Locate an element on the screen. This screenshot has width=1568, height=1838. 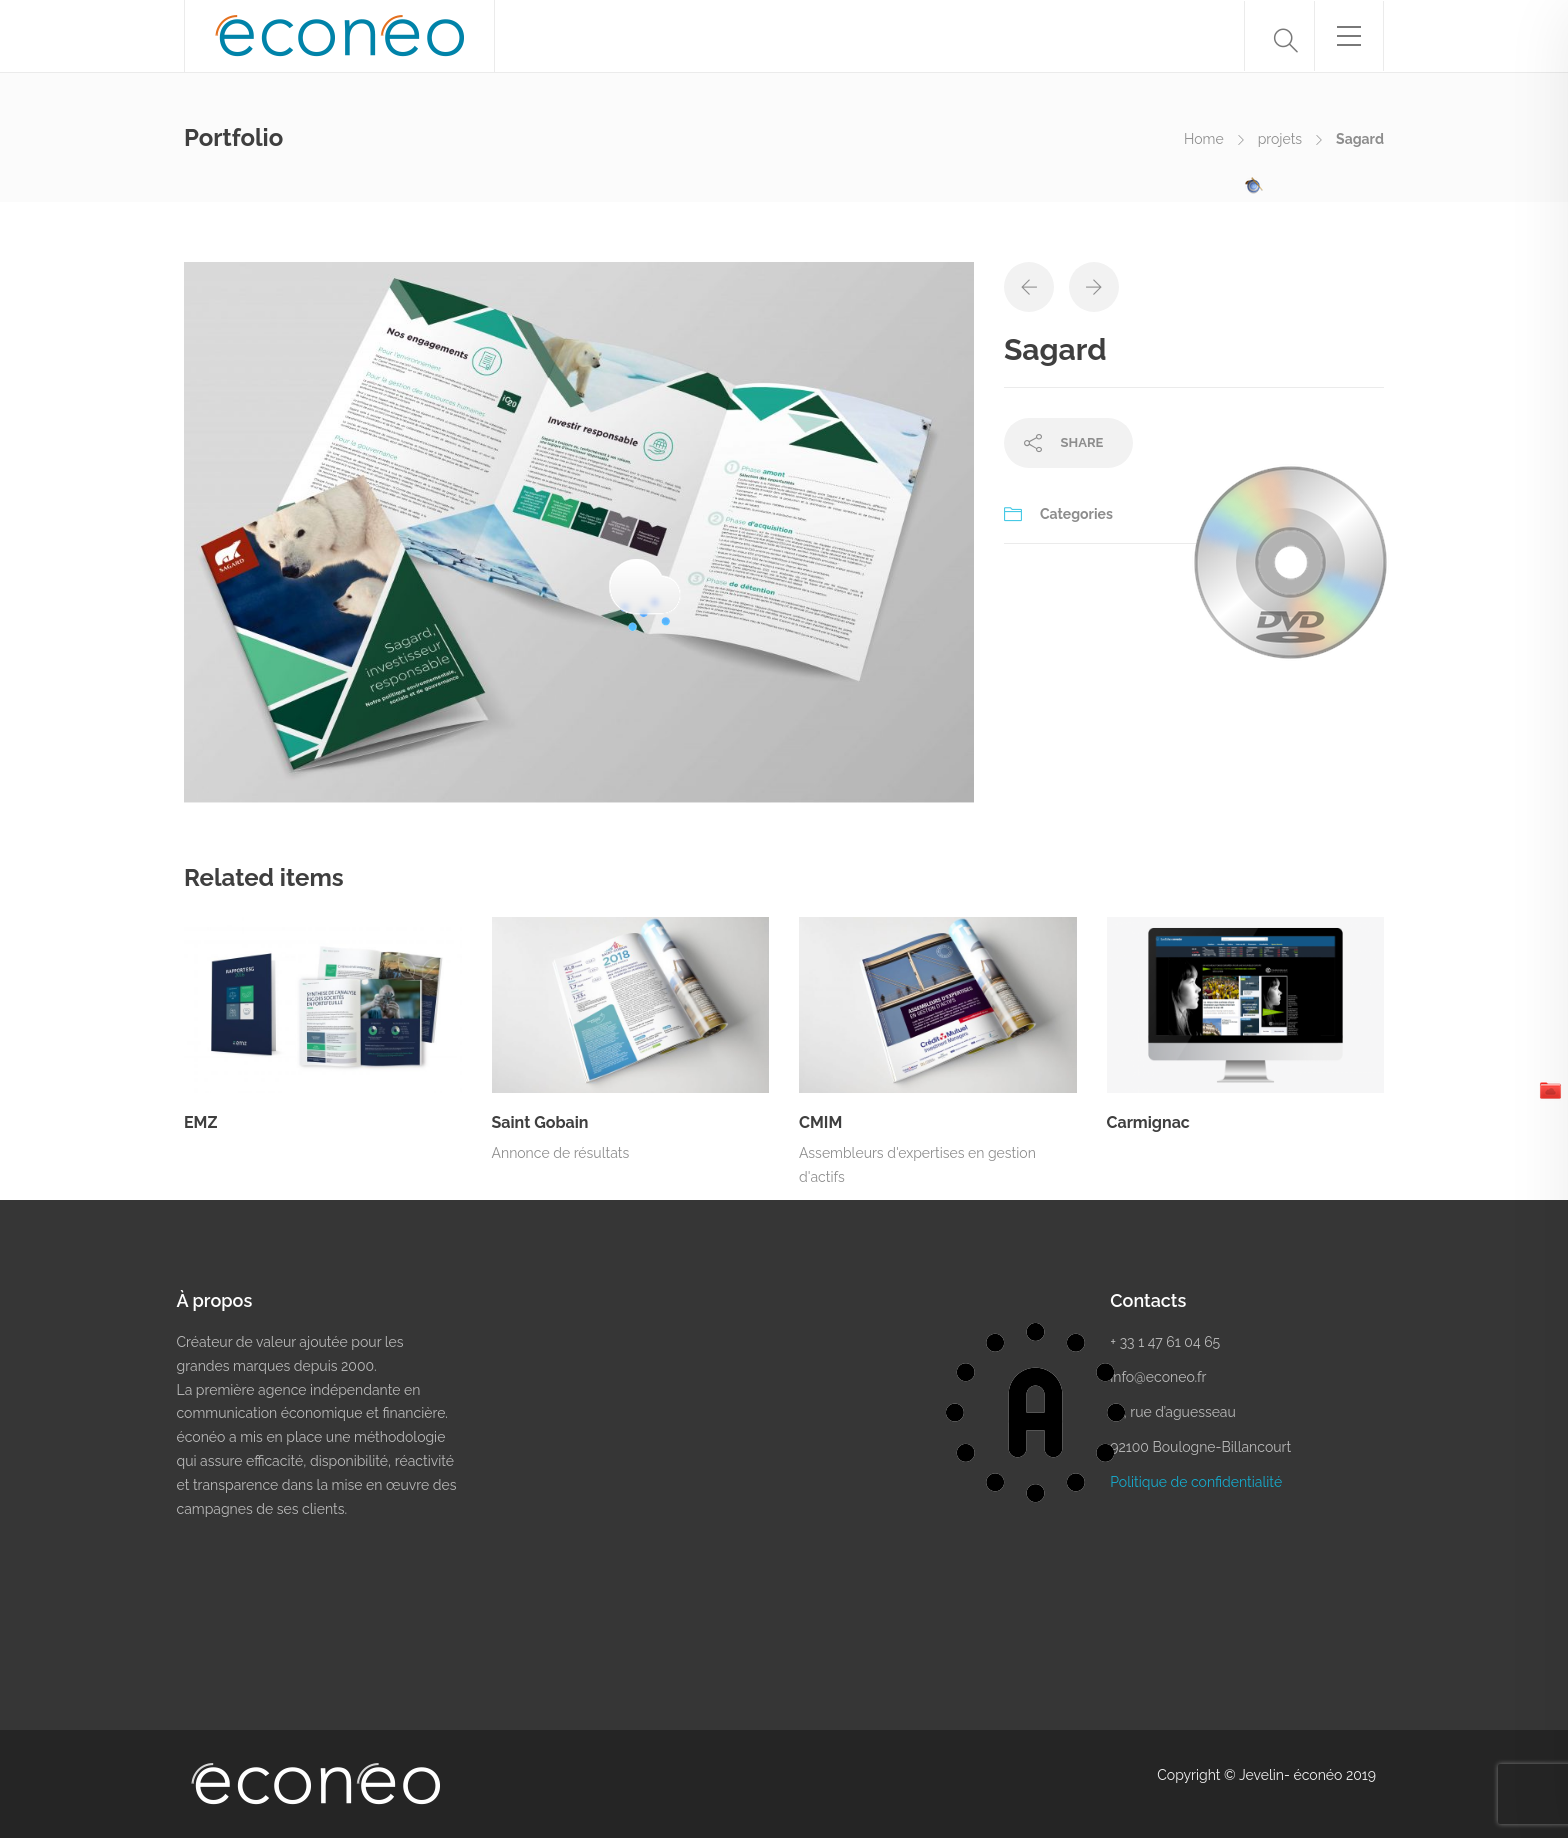
indicates a draft or pending item labeled "A" is located at coordinates (1035, 1412).